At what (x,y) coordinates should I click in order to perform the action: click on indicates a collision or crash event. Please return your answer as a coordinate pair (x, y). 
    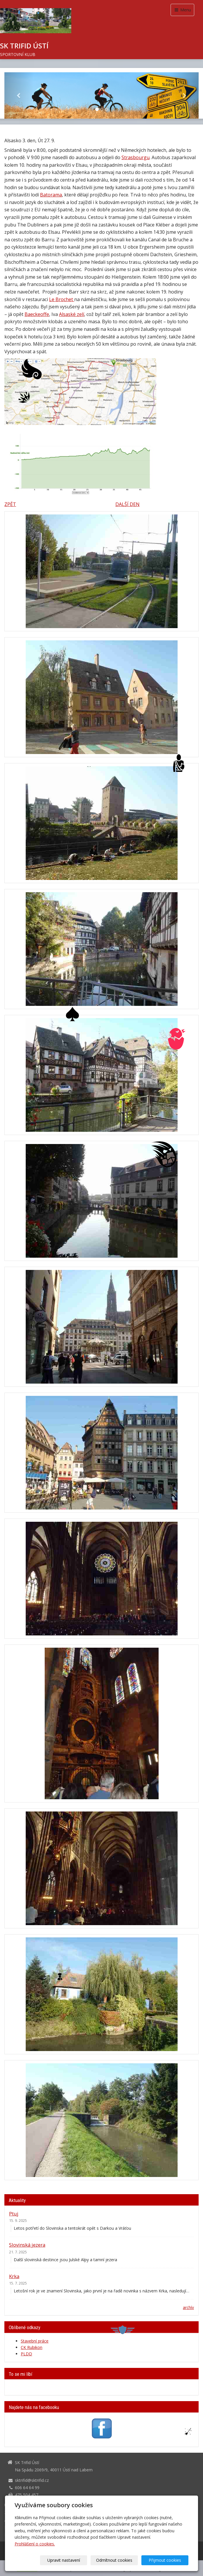
    Looking at the image, I should click on (24, 398).